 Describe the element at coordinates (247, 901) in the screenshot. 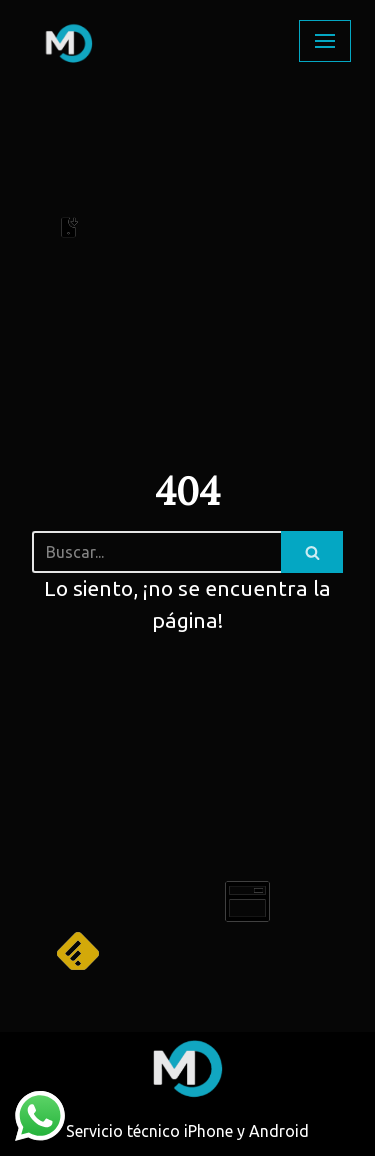

I see `open a new browser window` at that location.